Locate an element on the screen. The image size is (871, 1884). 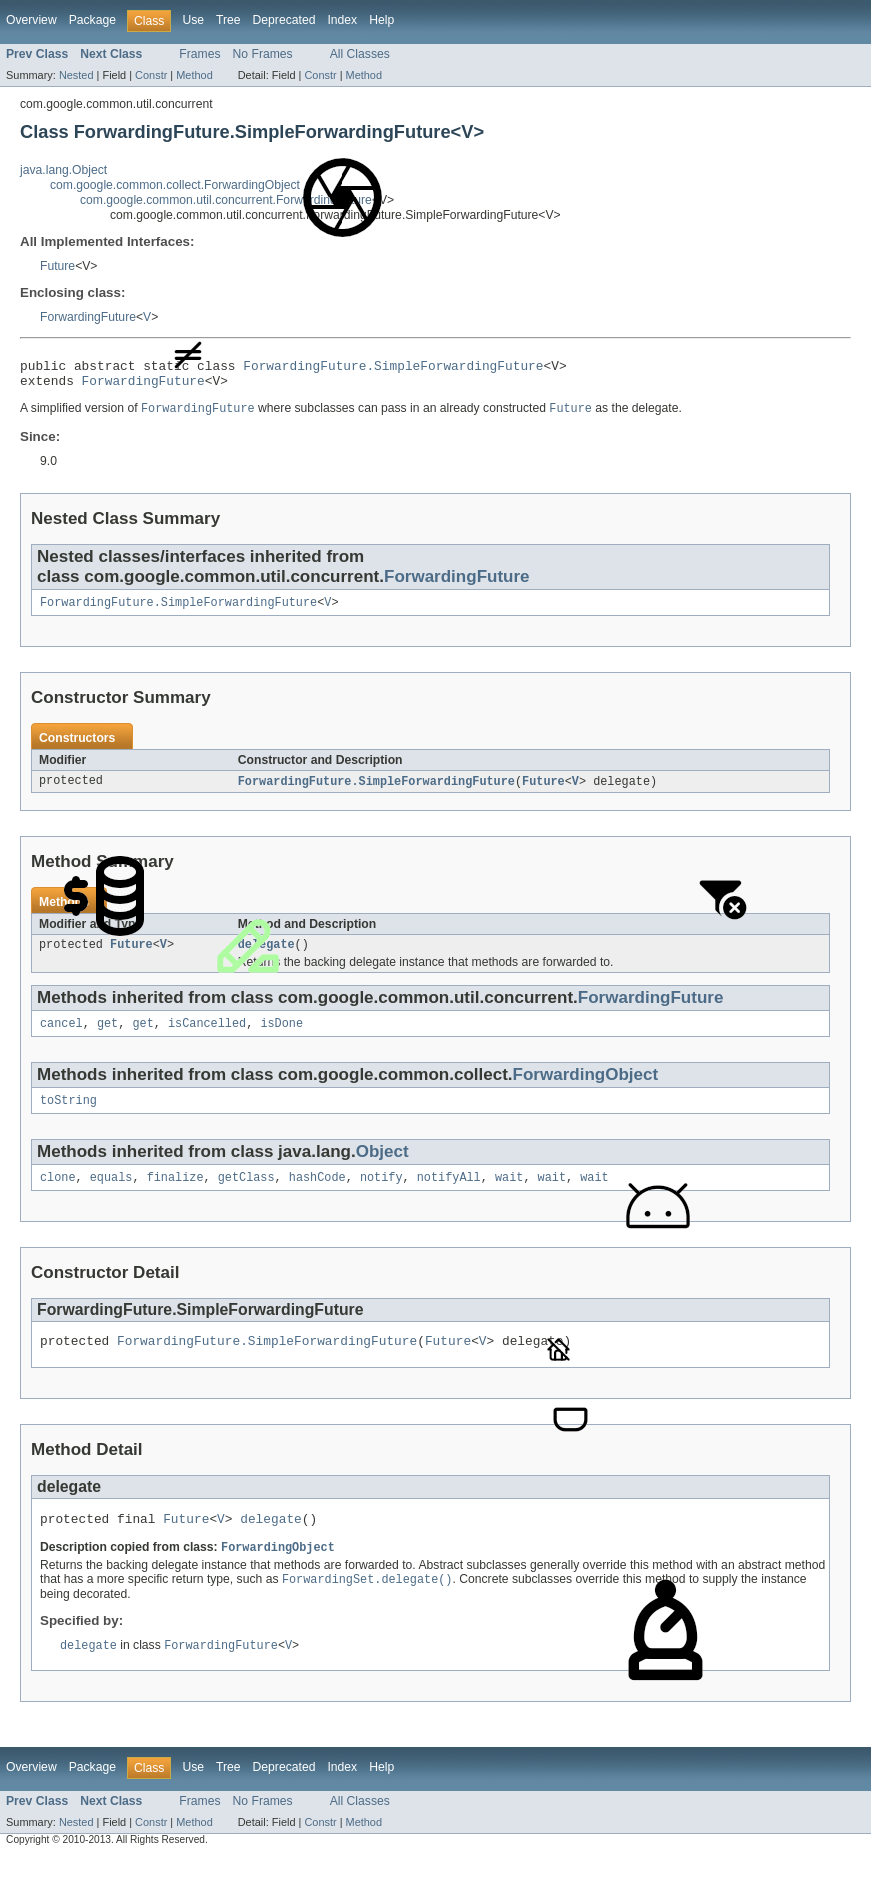
open camera to take a photo is located at coordinates (342, 197).